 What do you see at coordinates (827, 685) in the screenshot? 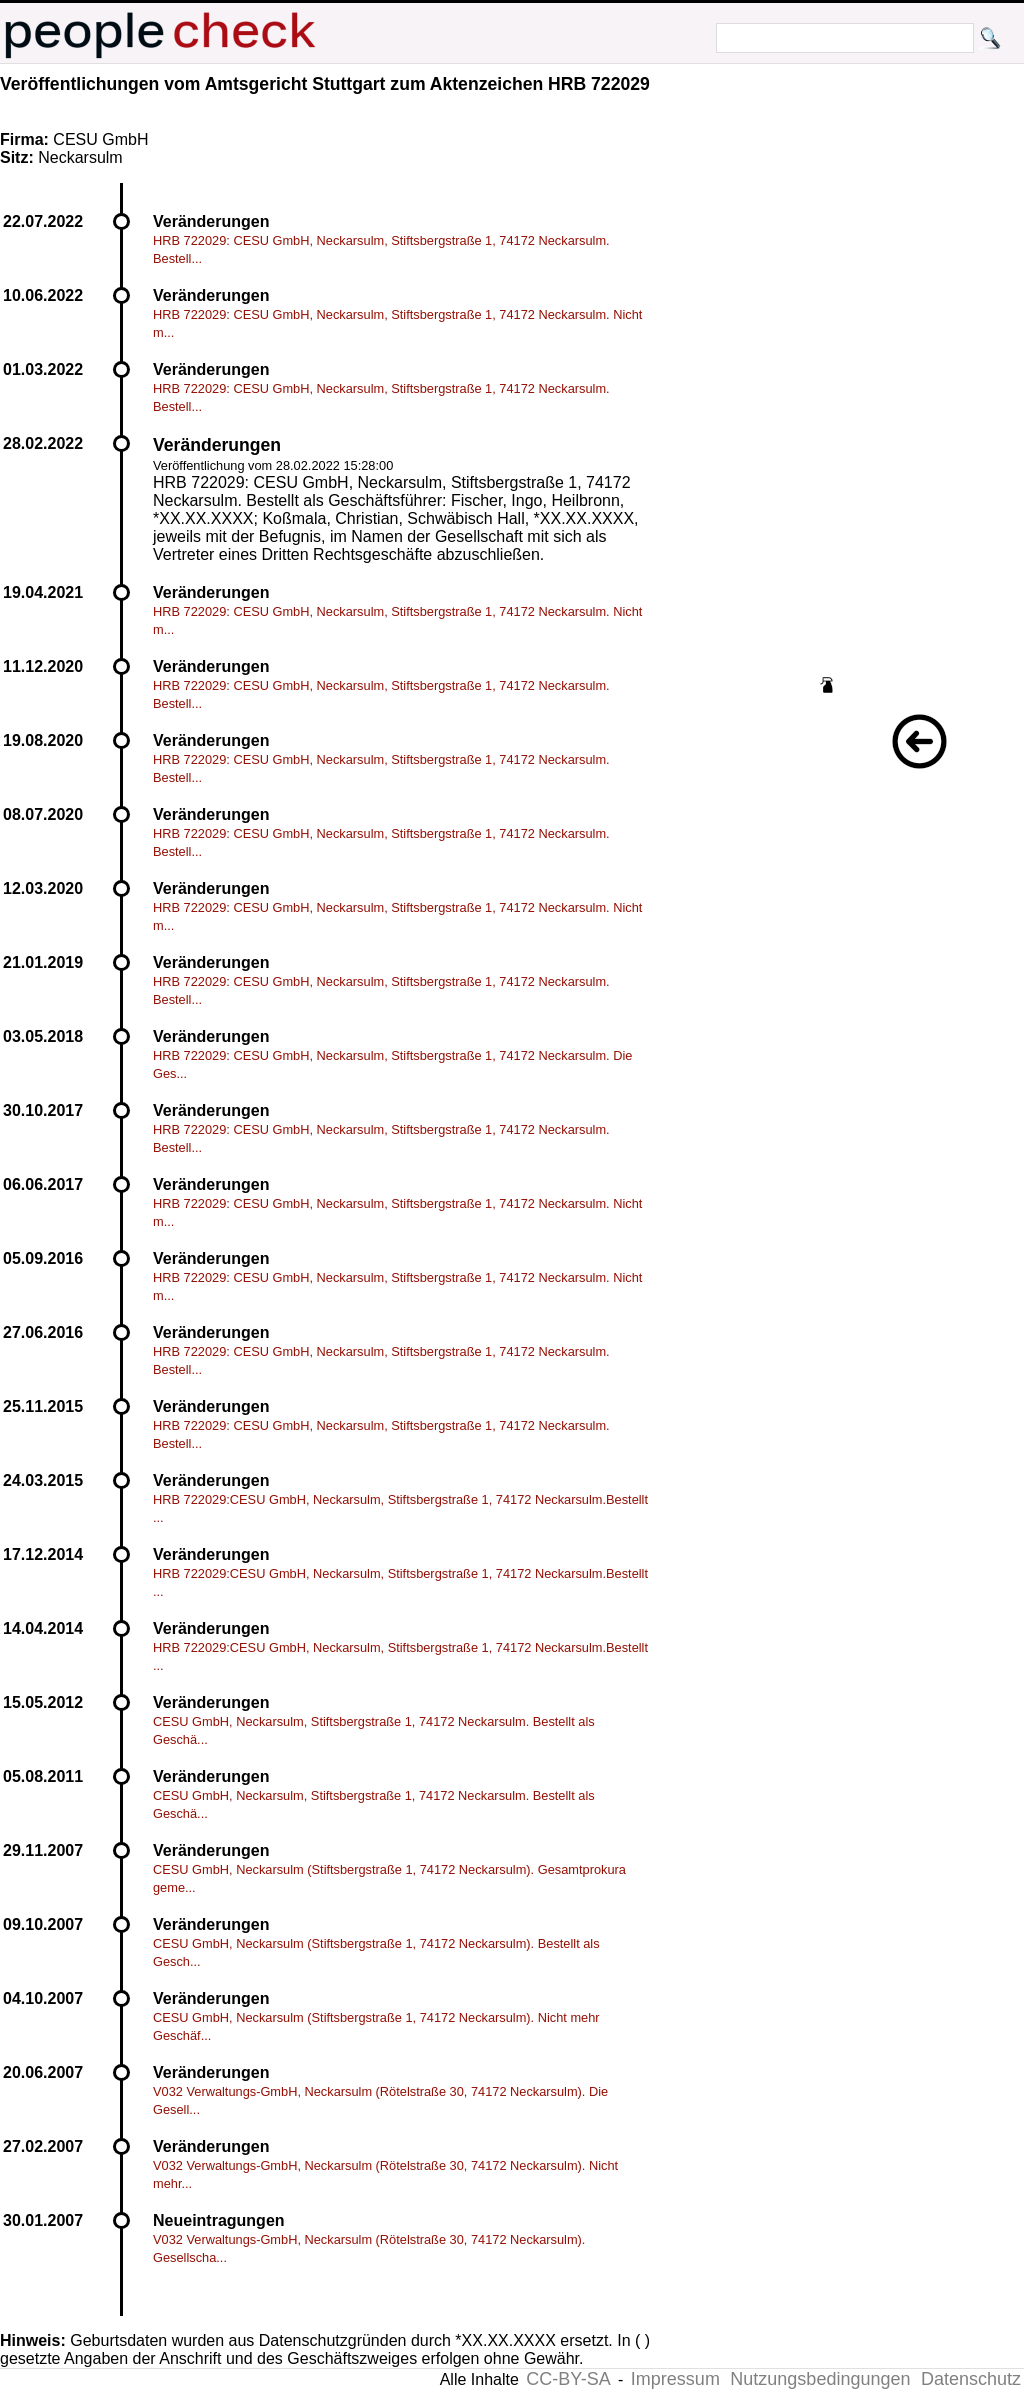
I see `access cleaning or maintenance tools` at bounding box center [827, 685].